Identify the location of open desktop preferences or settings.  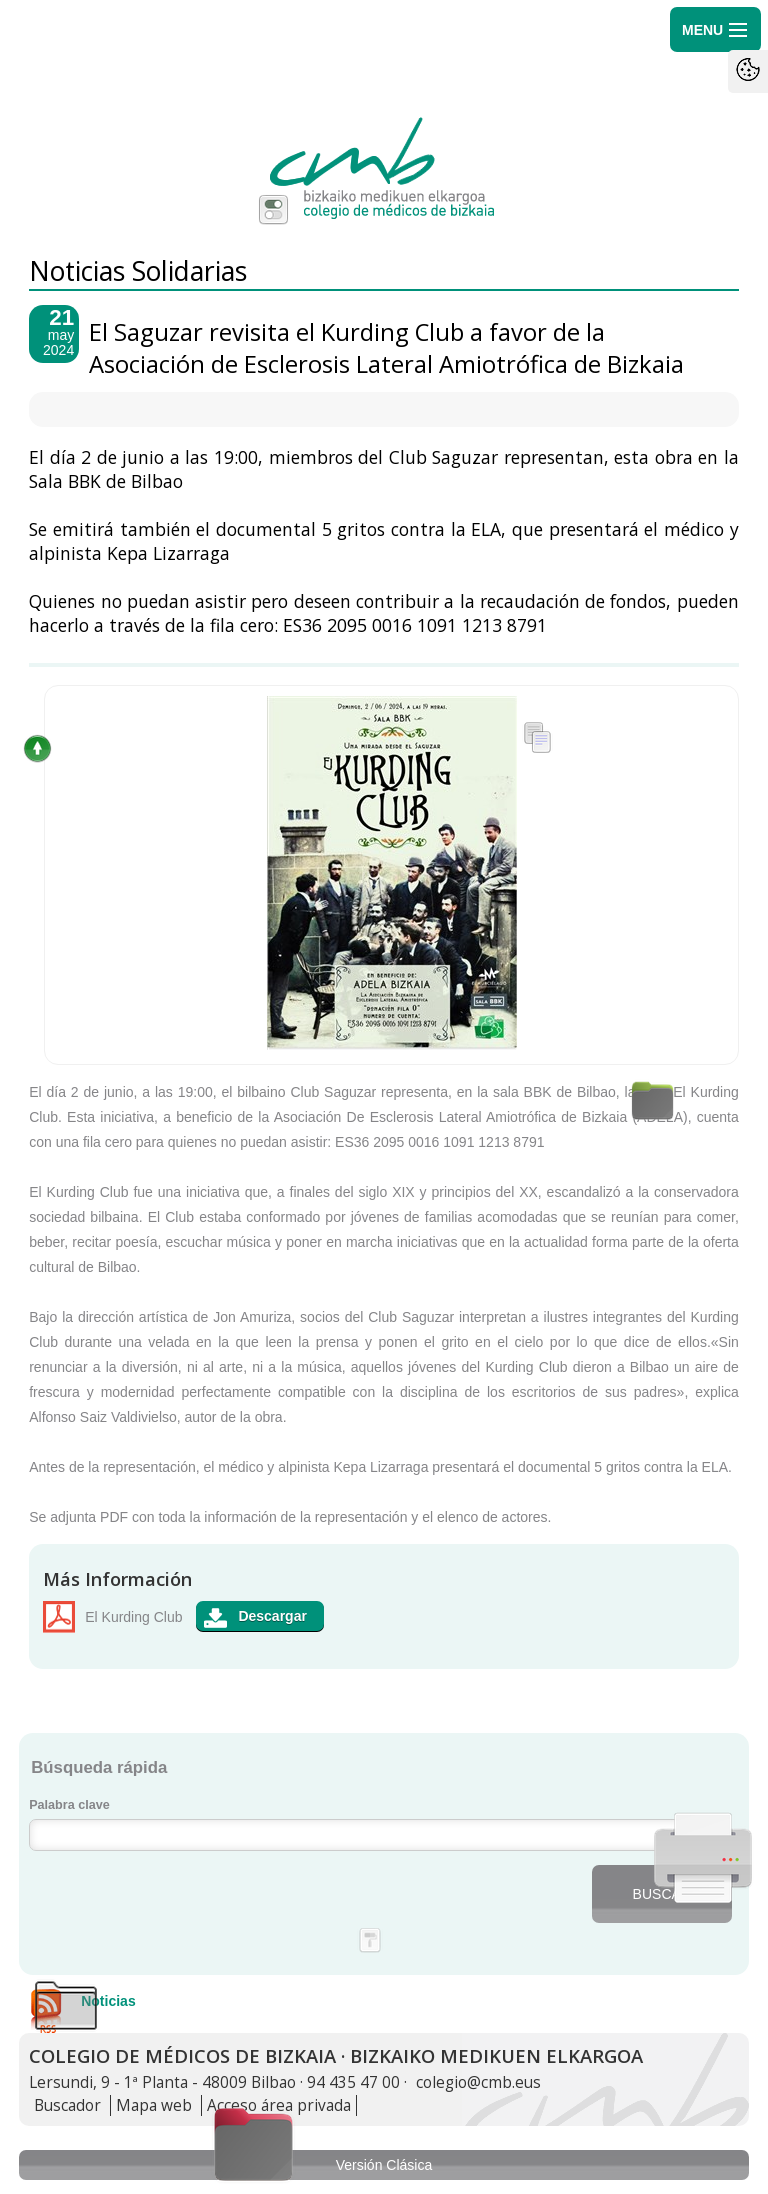
(273, 209).